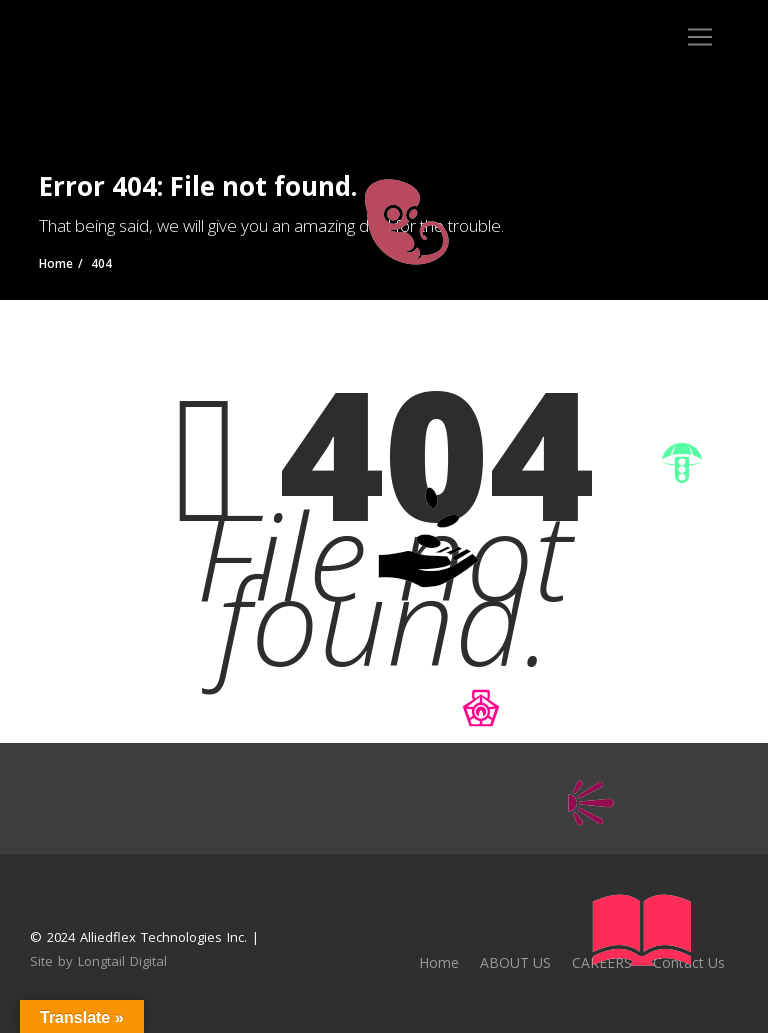  I want to click on indicates pregnancy or fetal development status, so click(406, 221).